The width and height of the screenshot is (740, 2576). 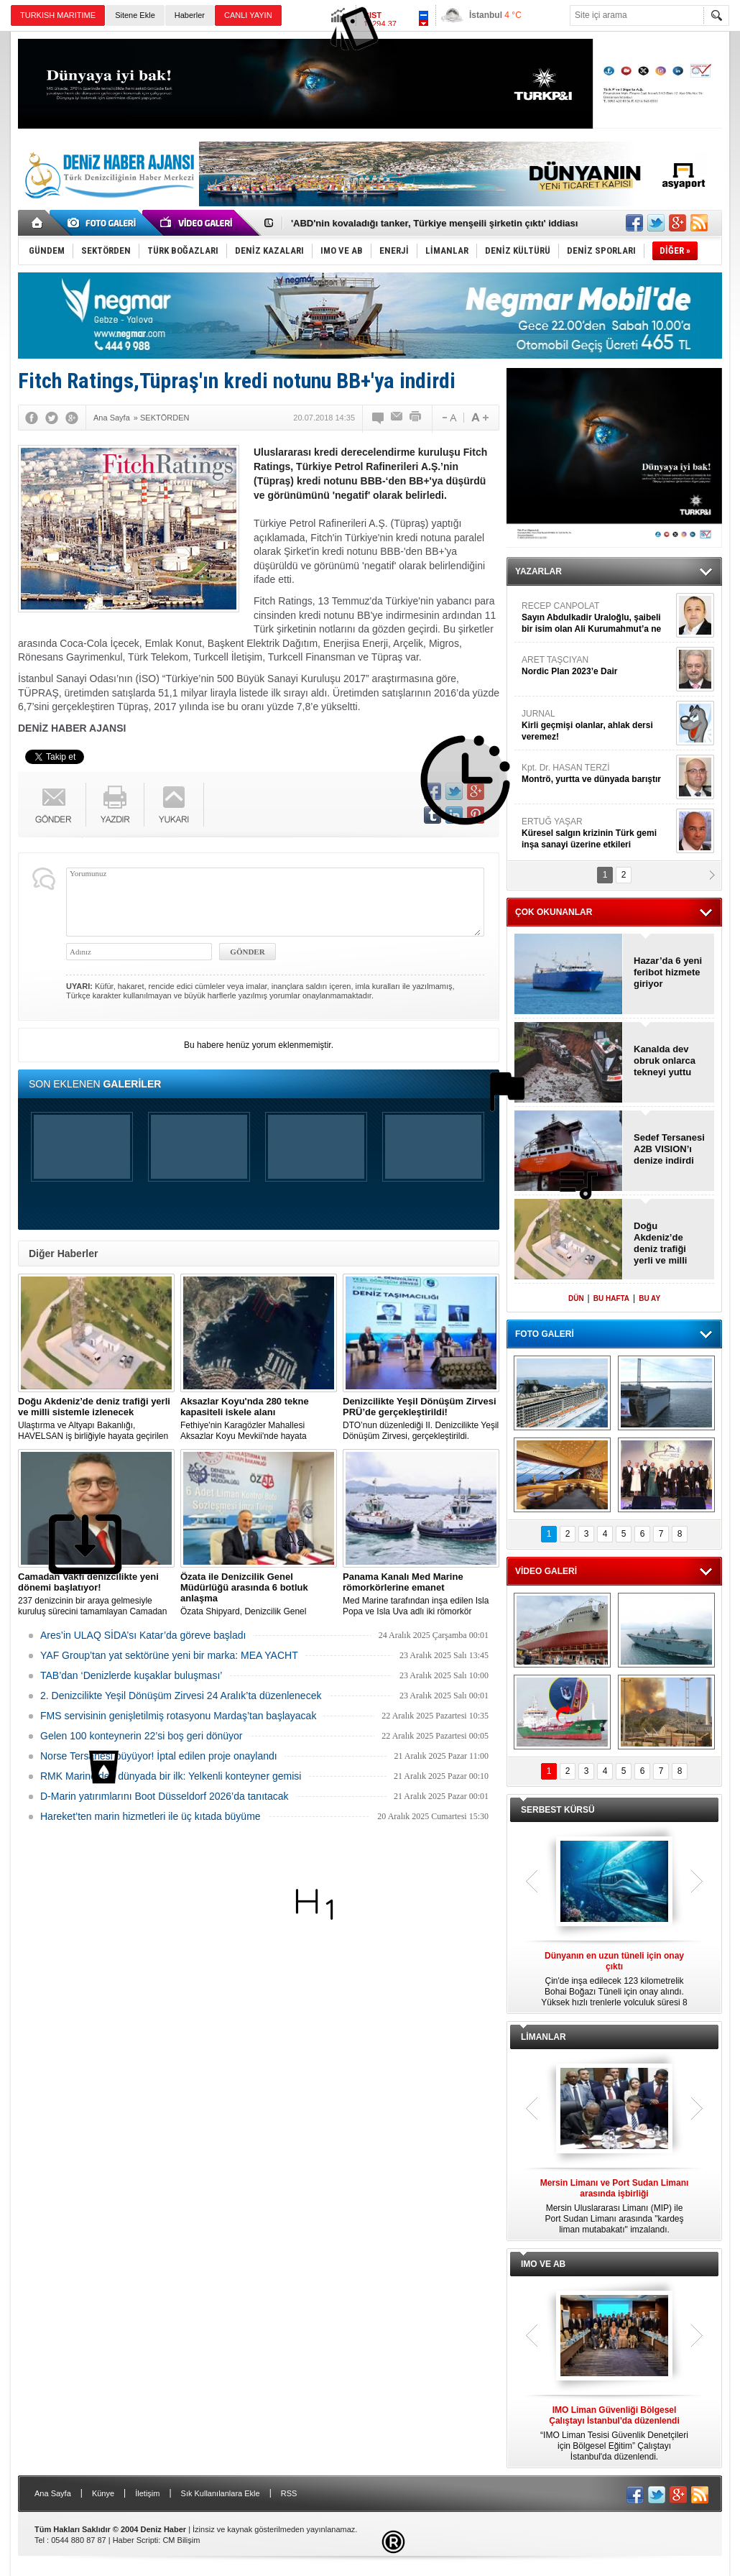 What do you see at coordinates (85, 1544) in the screenshot?
I see `download a system update` at bounding box center [85, 1544].